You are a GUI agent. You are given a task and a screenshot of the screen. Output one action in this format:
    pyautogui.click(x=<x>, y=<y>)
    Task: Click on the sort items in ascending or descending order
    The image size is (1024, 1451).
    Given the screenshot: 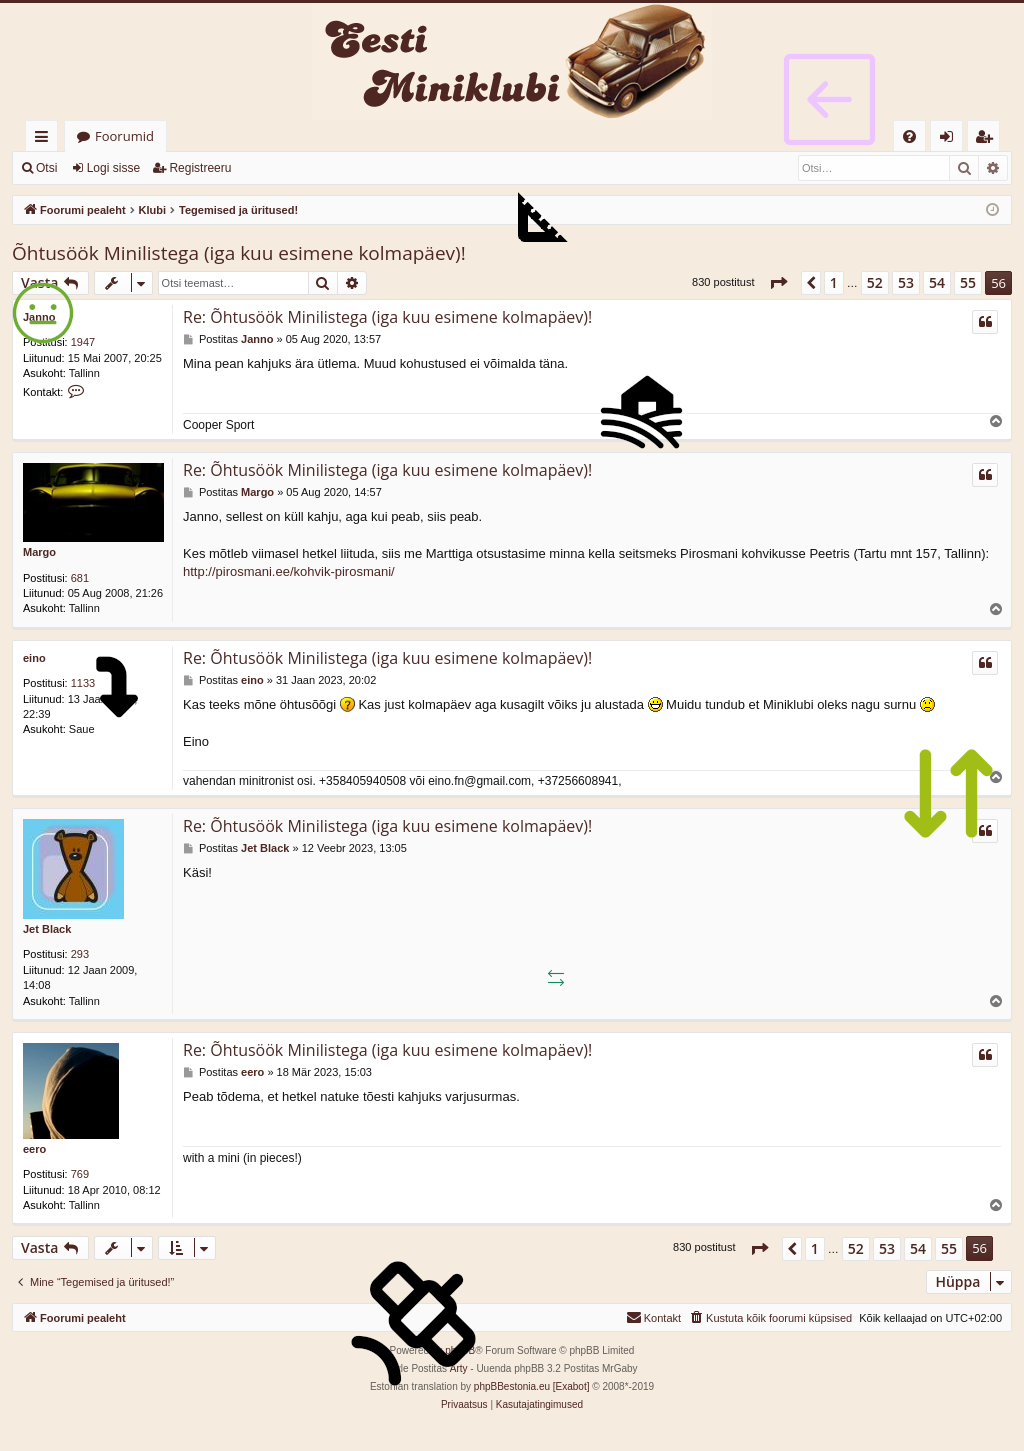 What is the action you would take?
    pyautogui.click(x=948, y=793)
    